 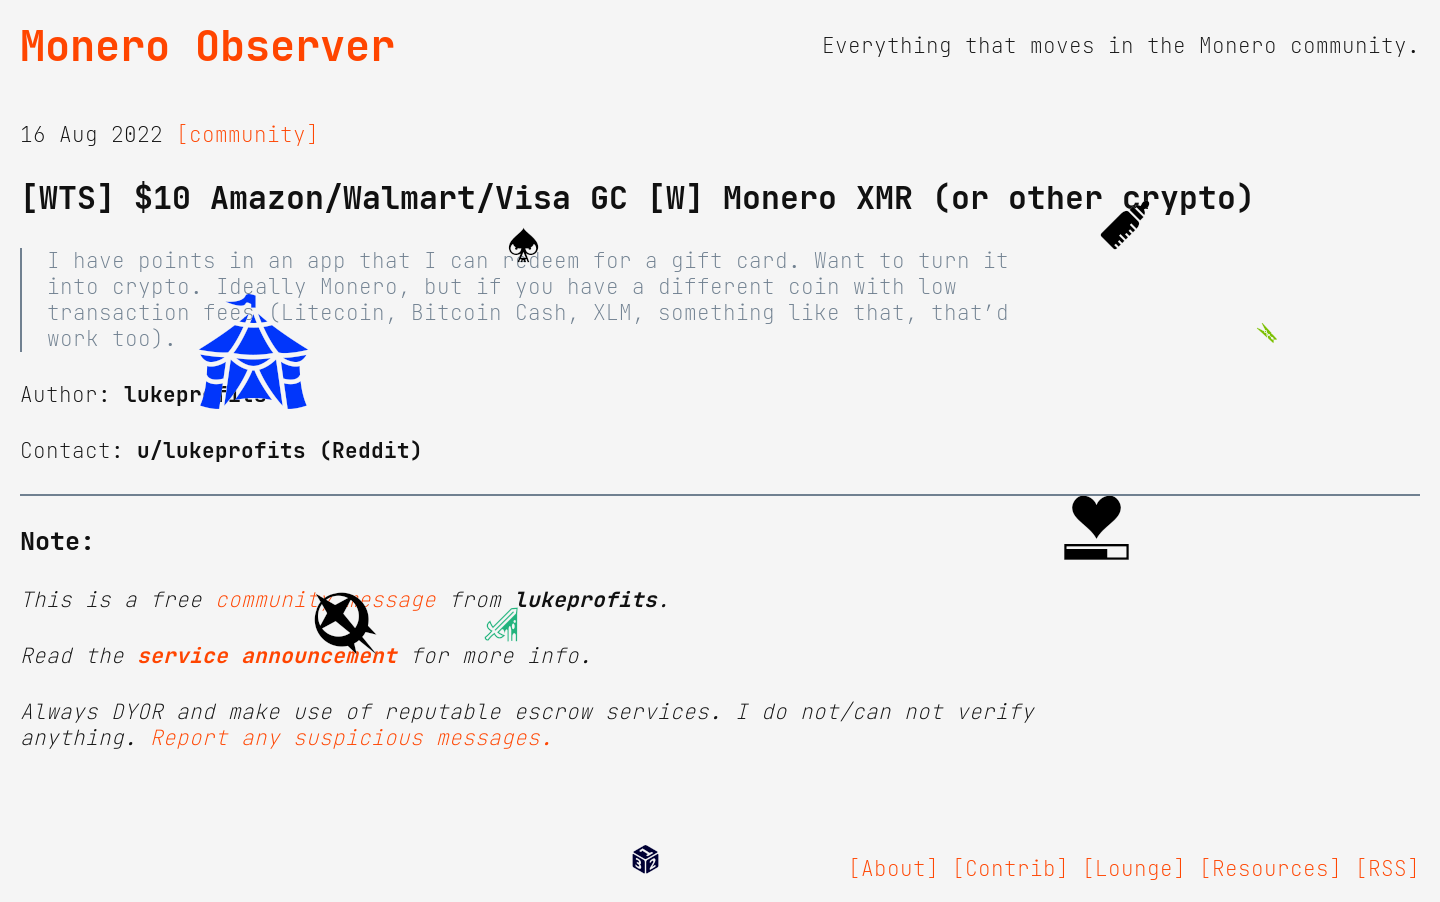 I want to click on roll dice or generate random number, so click(x=645, y=859).